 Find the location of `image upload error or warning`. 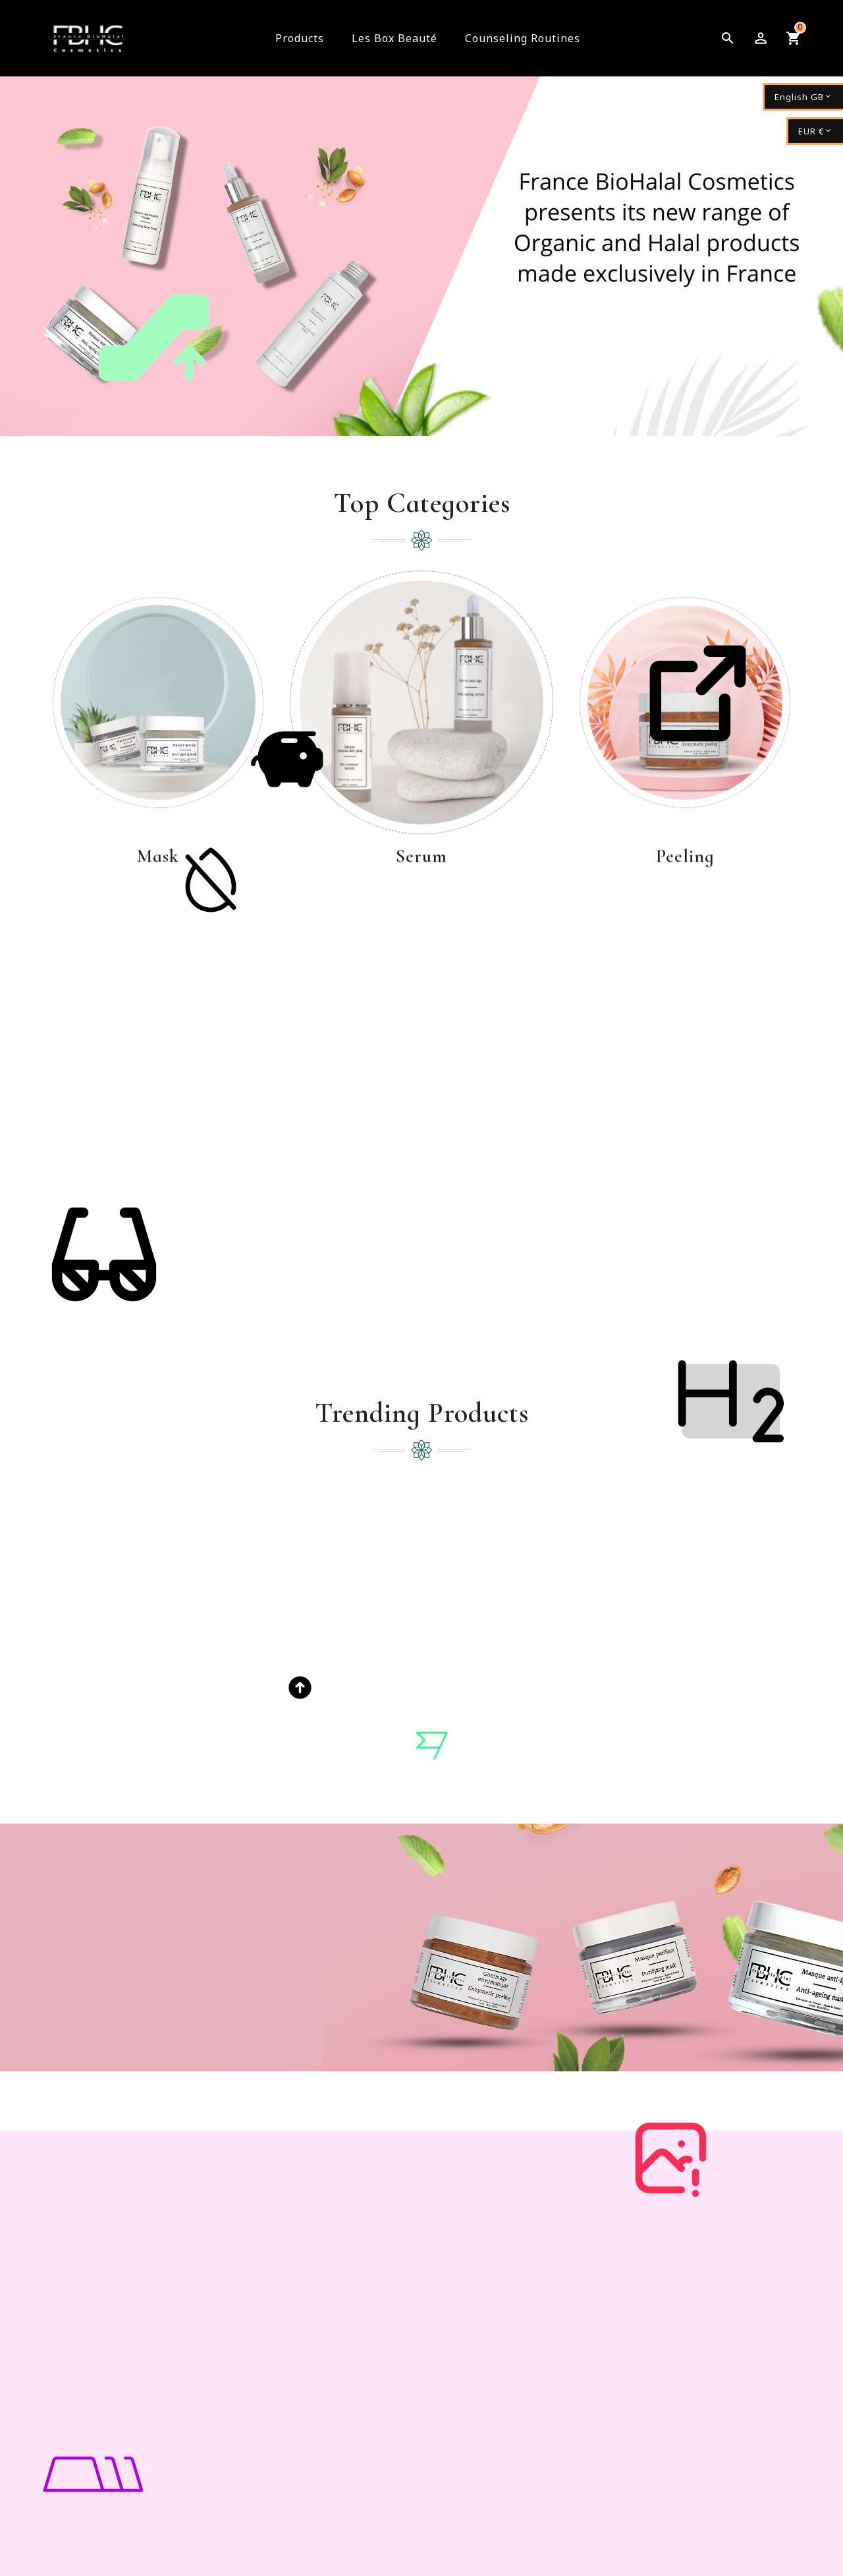

image upload error or warning is located at coordinates (670, 2158).